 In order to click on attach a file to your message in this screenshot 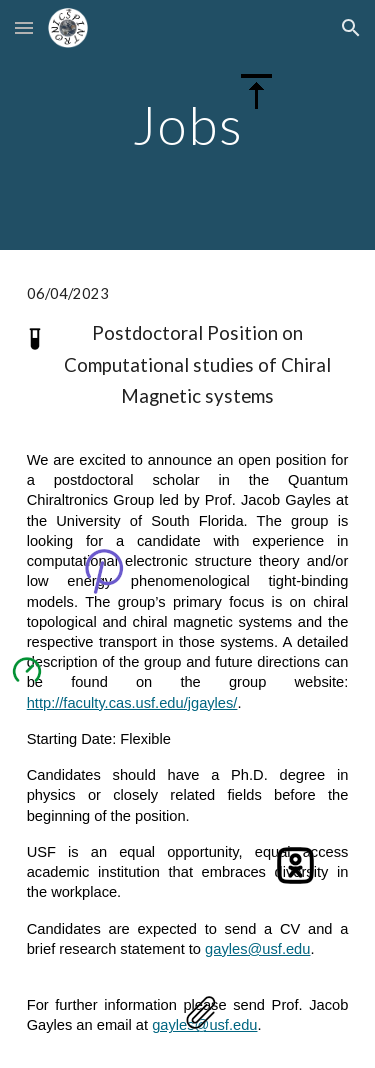, I will do `click(201, 1012)`.